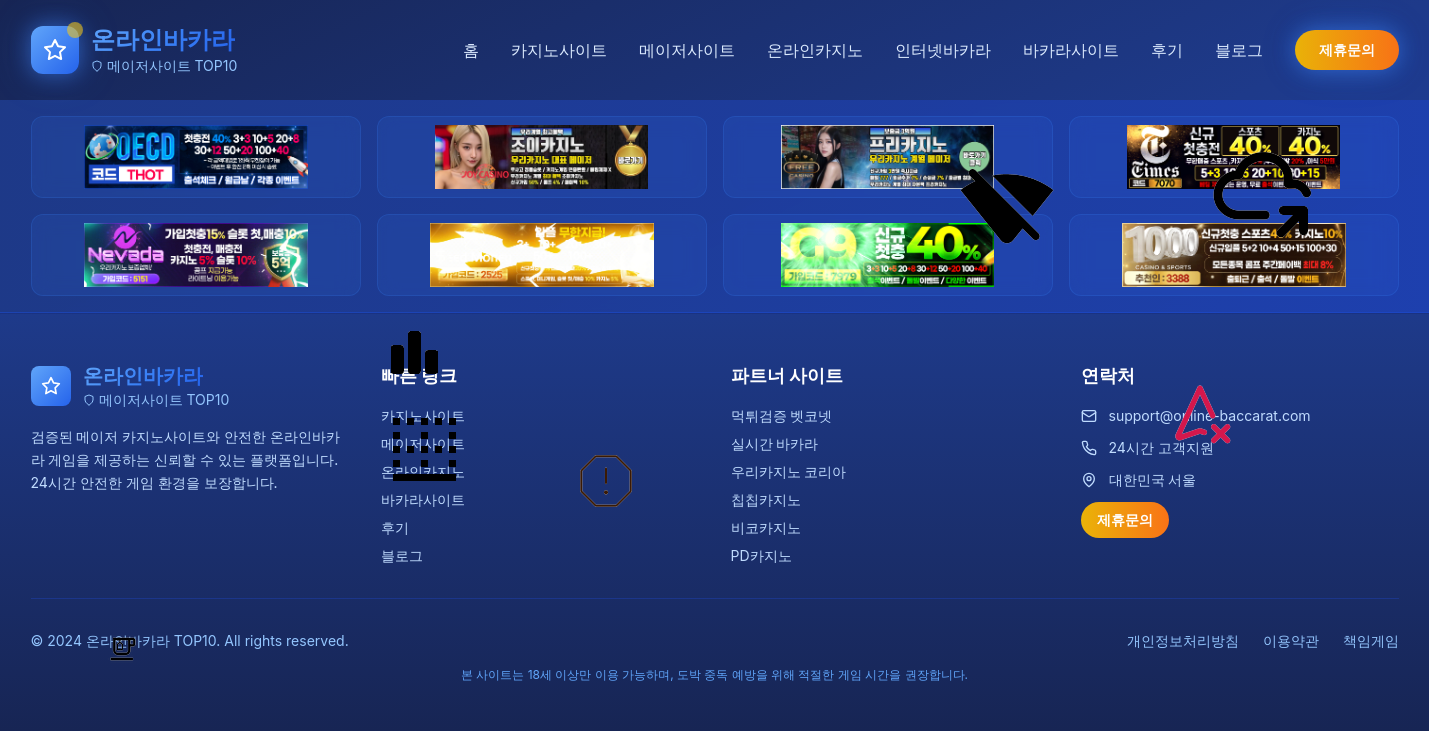 This screenshot has width=1429, height=731. Describe the element at coordinates (1200, 413) in the screenshot. I see `disable navigation or GPS tracking` at that location.